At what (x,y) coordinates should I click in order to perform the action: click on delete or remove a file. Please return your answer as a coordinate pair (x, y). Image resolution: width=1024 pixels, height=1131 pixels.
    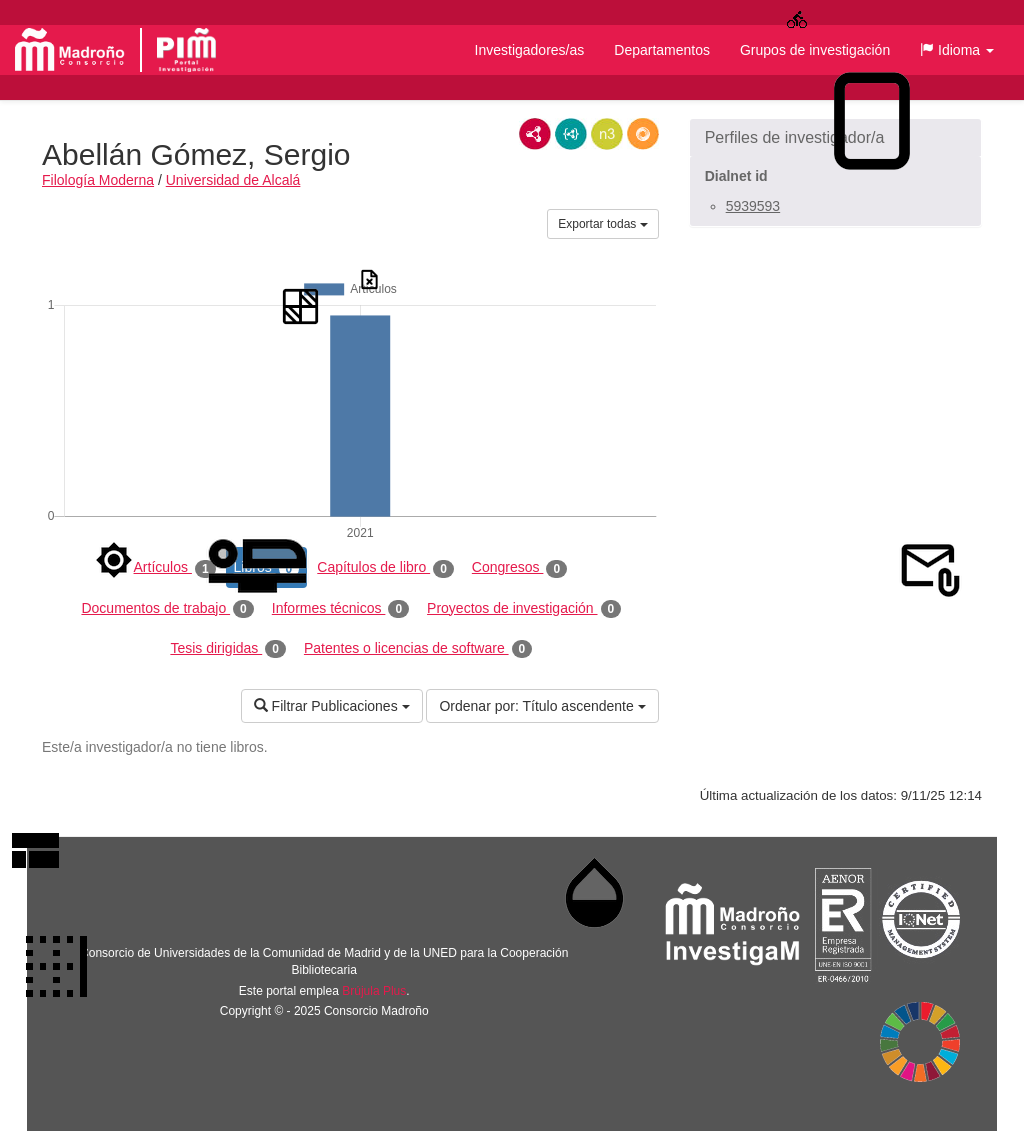
    Looking at the image, I should click on (369, 279).